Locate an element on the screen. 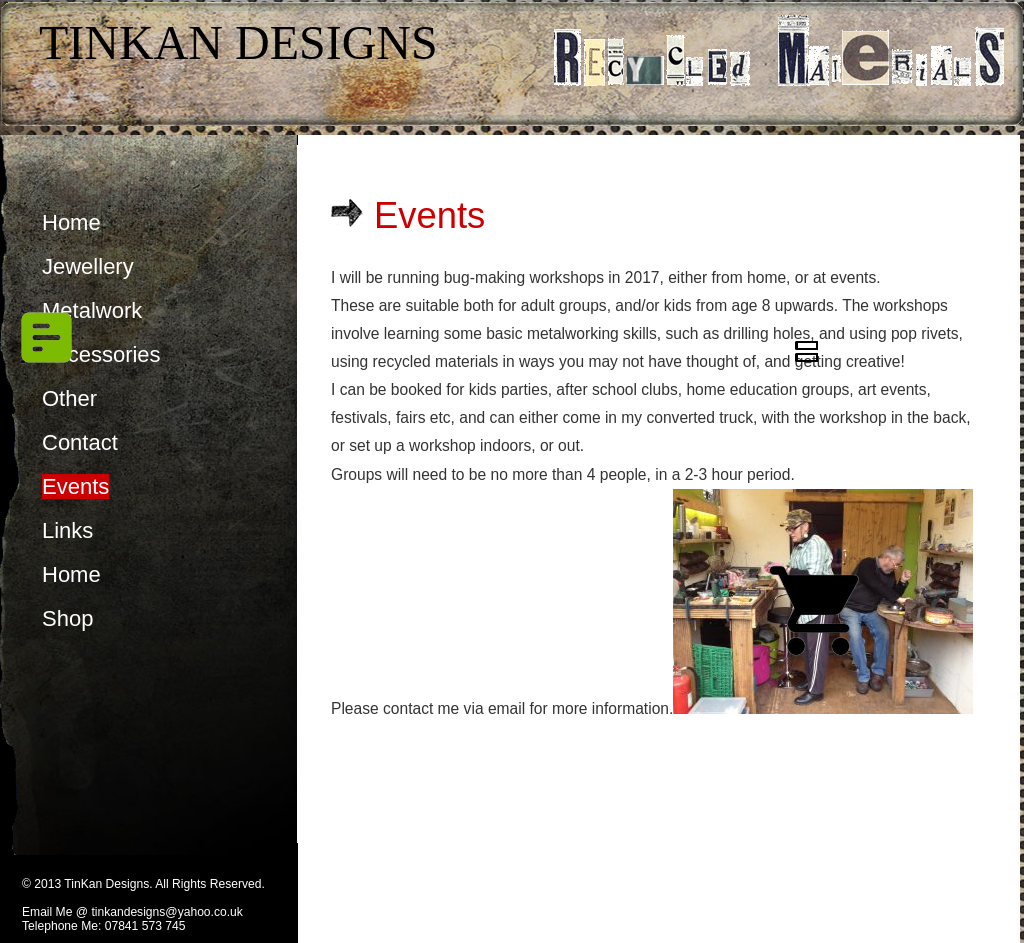 This screenshot has height=943, width=1024. view your shopping cart is located at coordinates (818, 610).